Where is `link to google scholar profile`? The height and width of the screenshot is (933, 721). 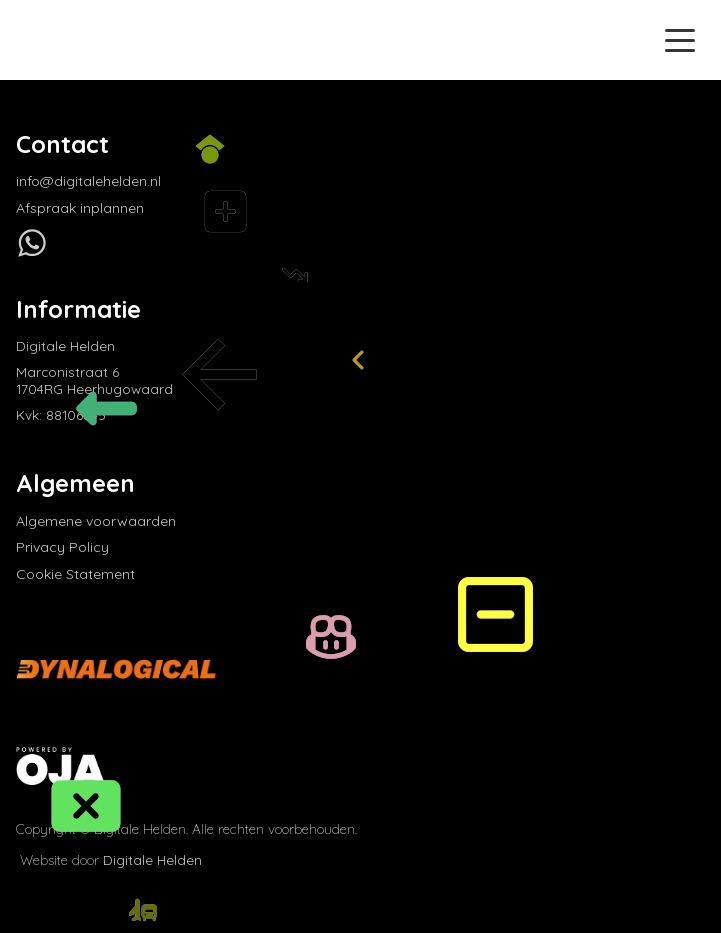
link to google scholar profile is located at coordinates (210, 149).